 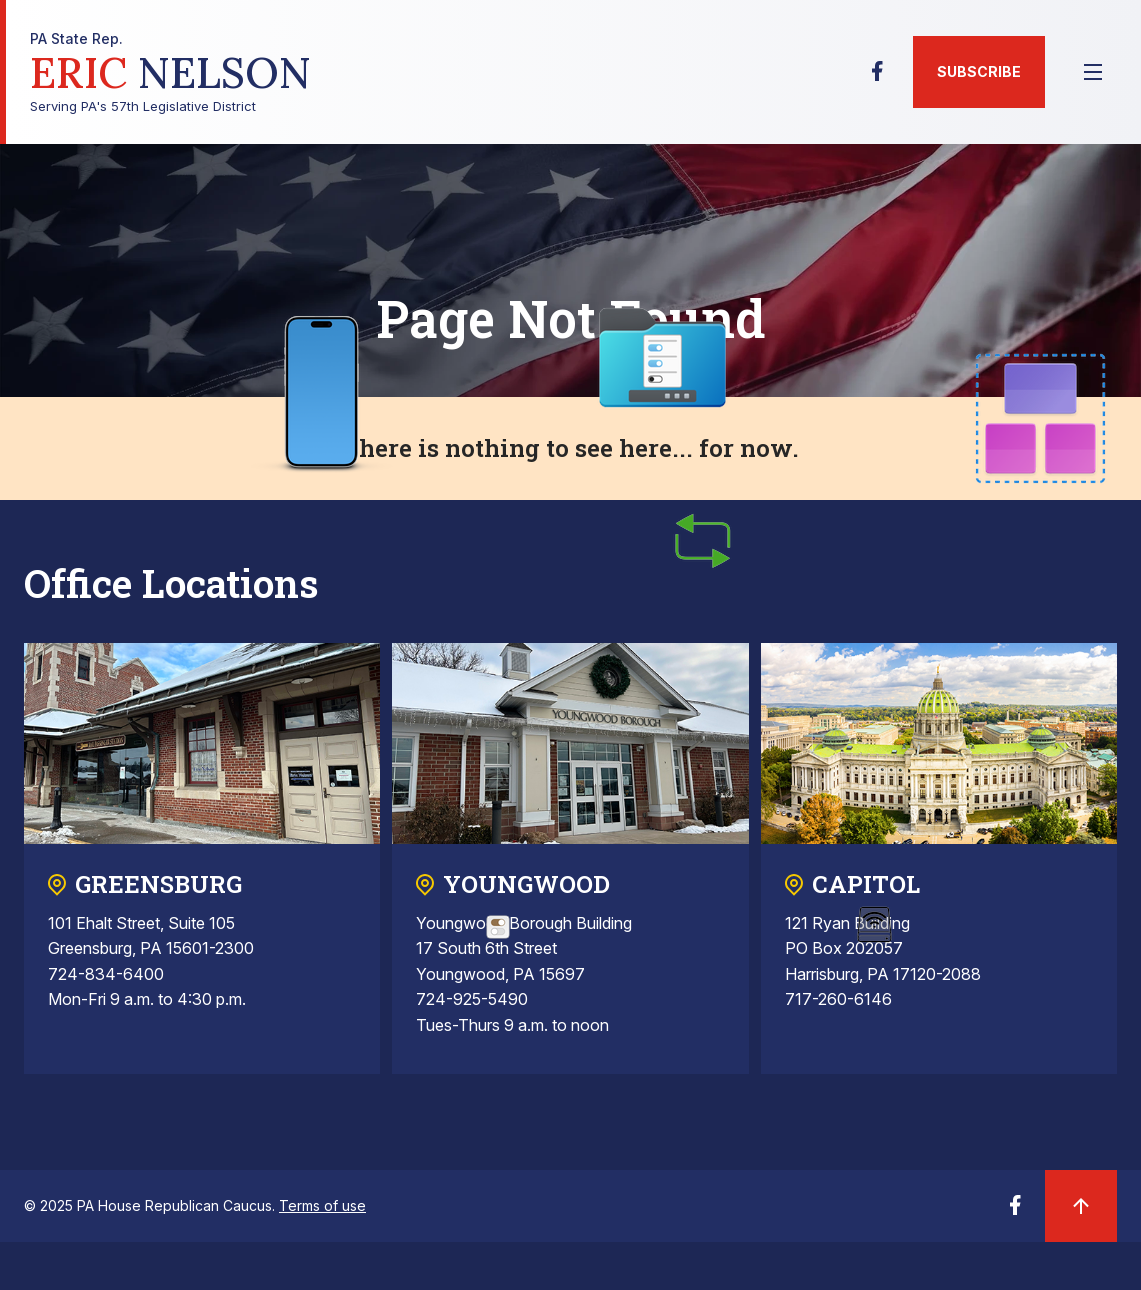 What do you see at coordinates (1040, 418) in the screenshot?
I see `select all items in the current view` at bounding box center [1040, 418].